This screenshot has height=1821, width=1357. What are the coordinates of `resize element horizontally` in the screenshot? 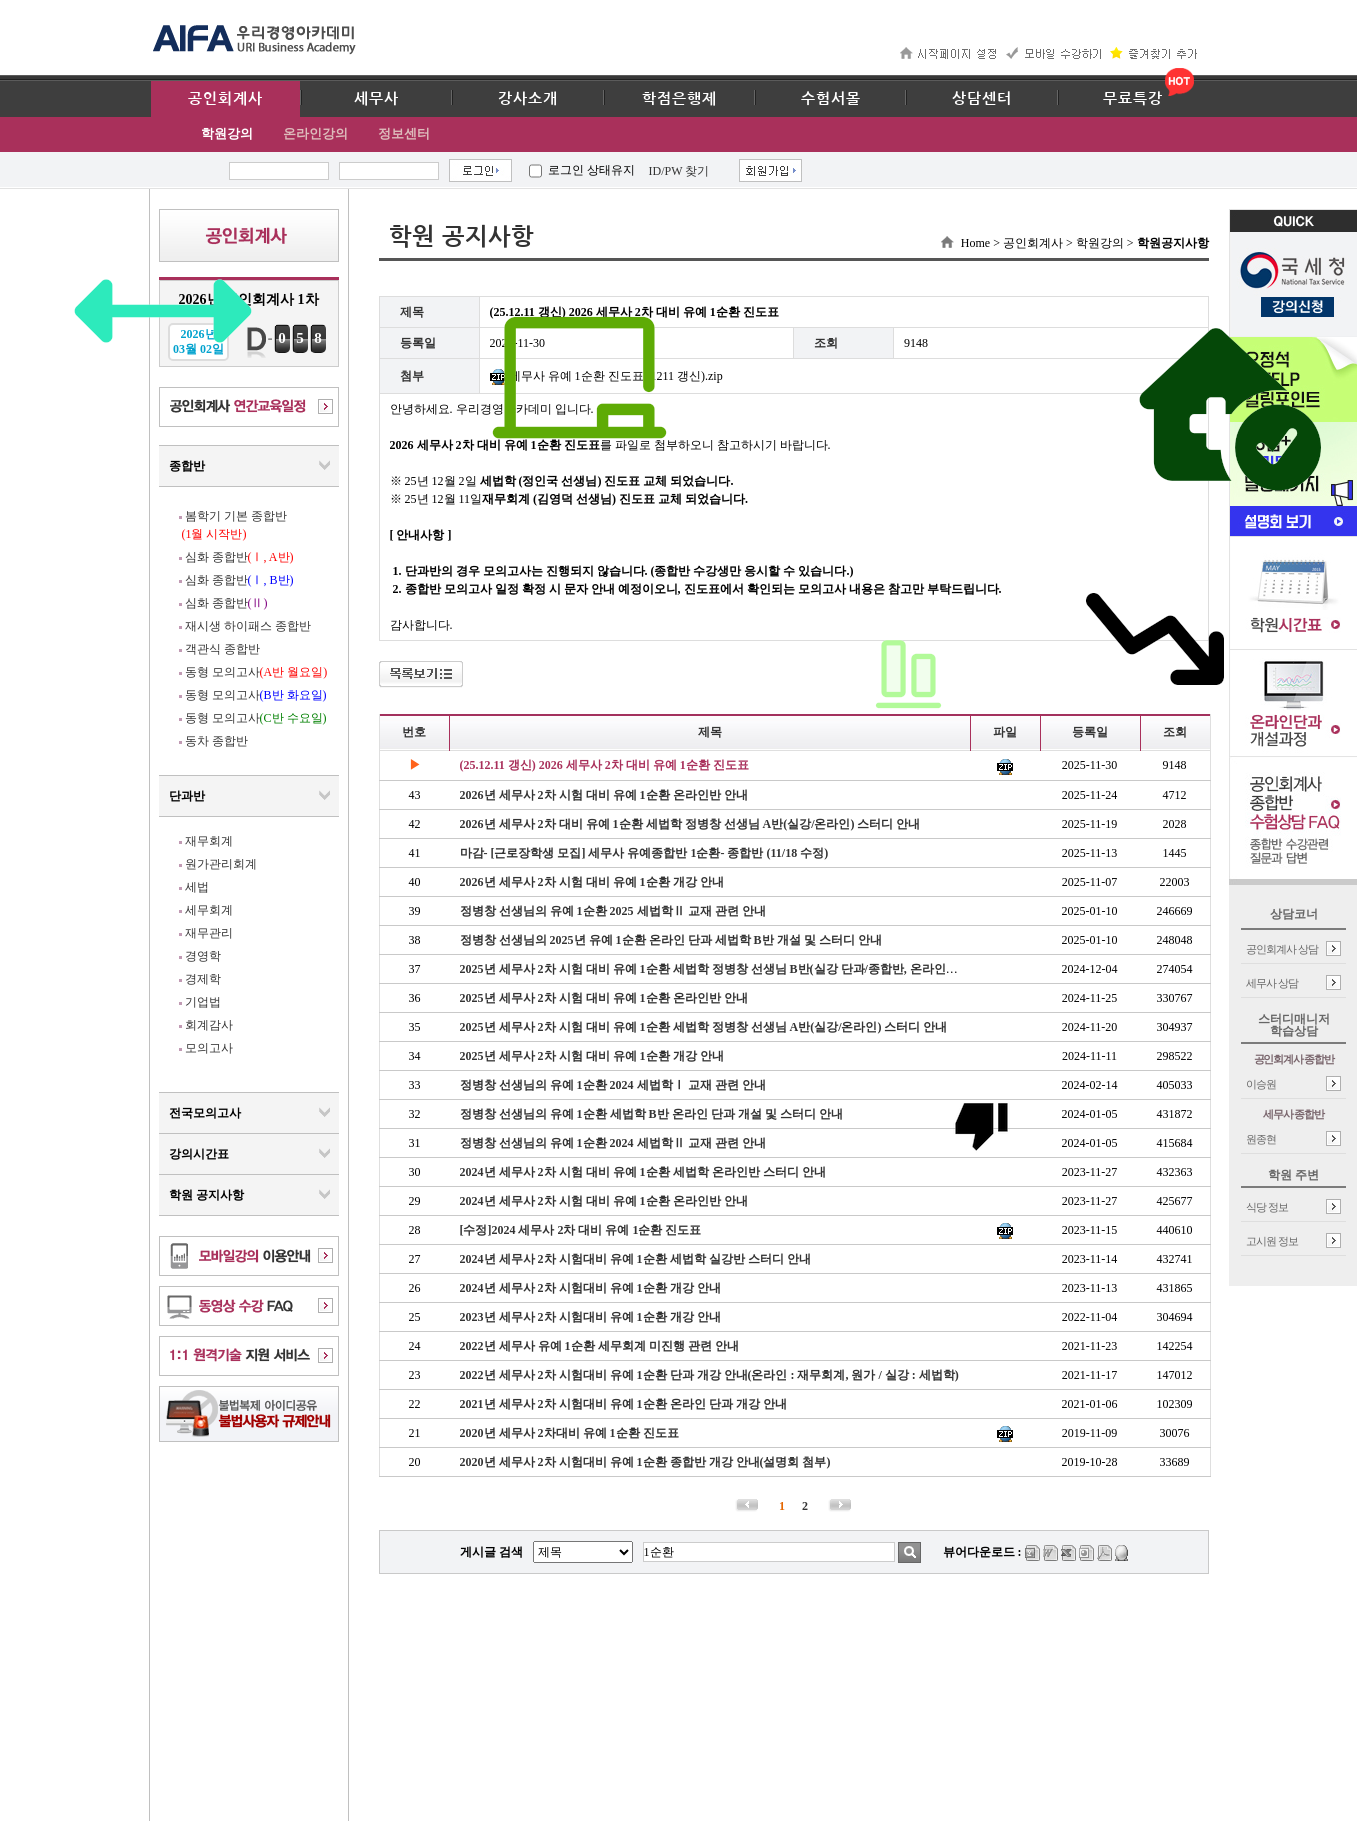 It's located at (163, 311).